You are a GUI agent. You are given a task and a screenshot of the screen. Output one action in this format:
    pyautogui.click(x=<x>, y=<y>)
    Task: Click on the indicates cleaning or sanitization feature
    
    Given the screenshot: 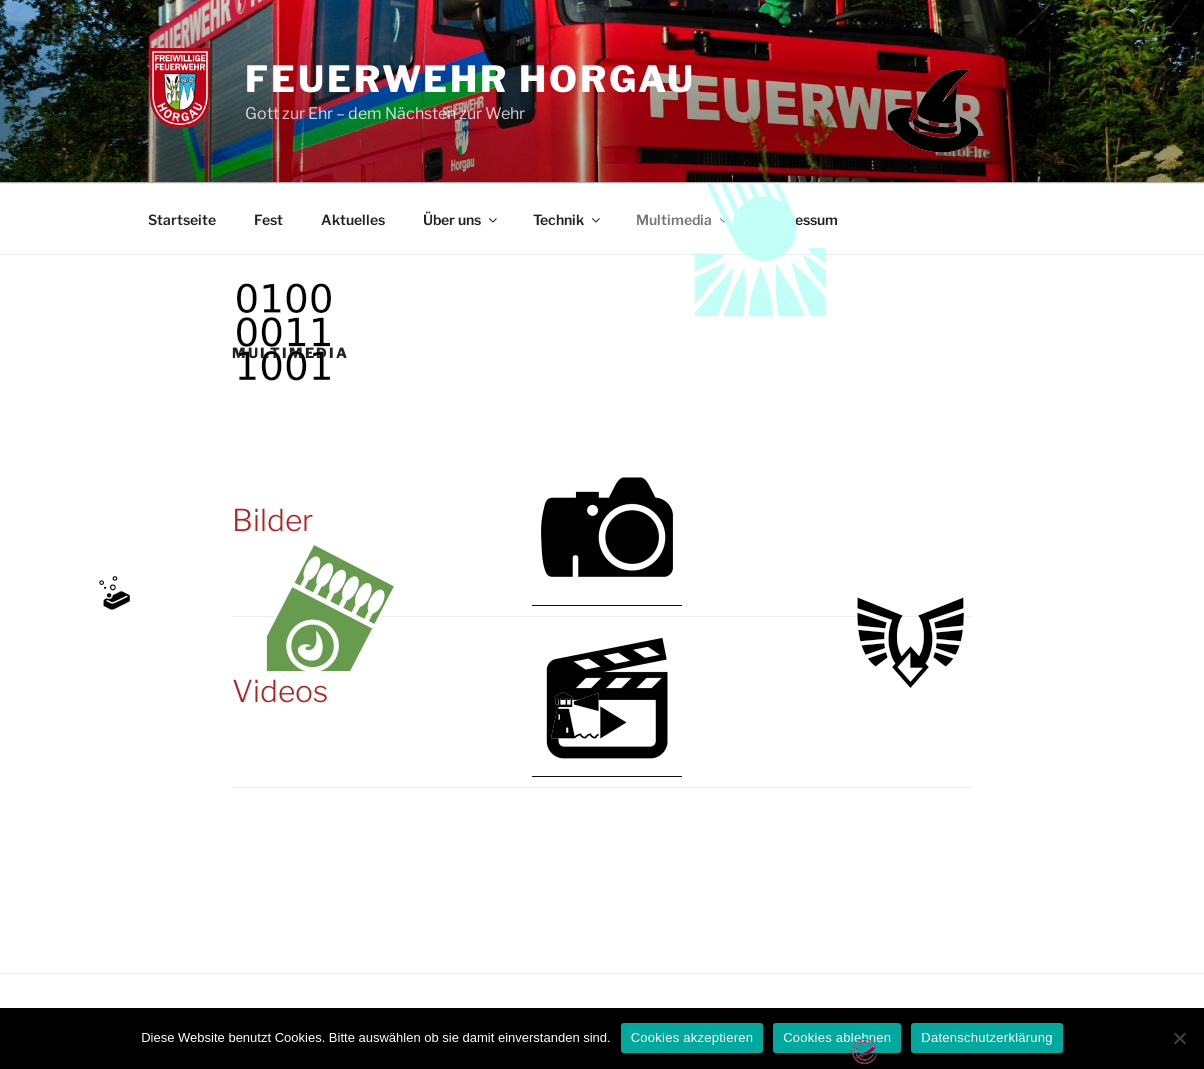 What is the action you would take?
    pyautogui.click(x=115, y=593)
    